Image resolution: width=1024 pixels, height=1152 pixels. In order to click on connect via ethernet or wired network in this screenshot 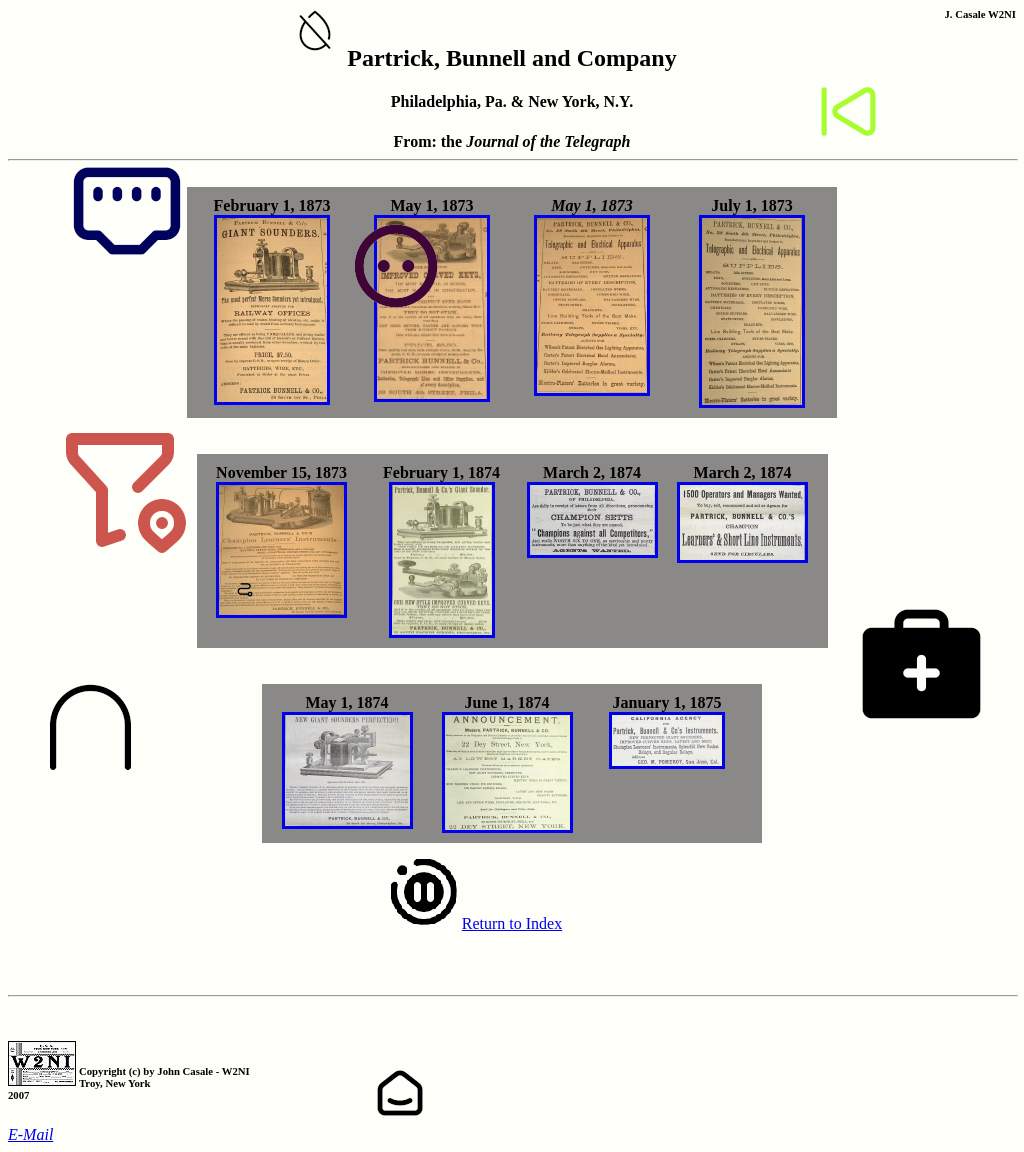, I will do `click(127, 211)`.